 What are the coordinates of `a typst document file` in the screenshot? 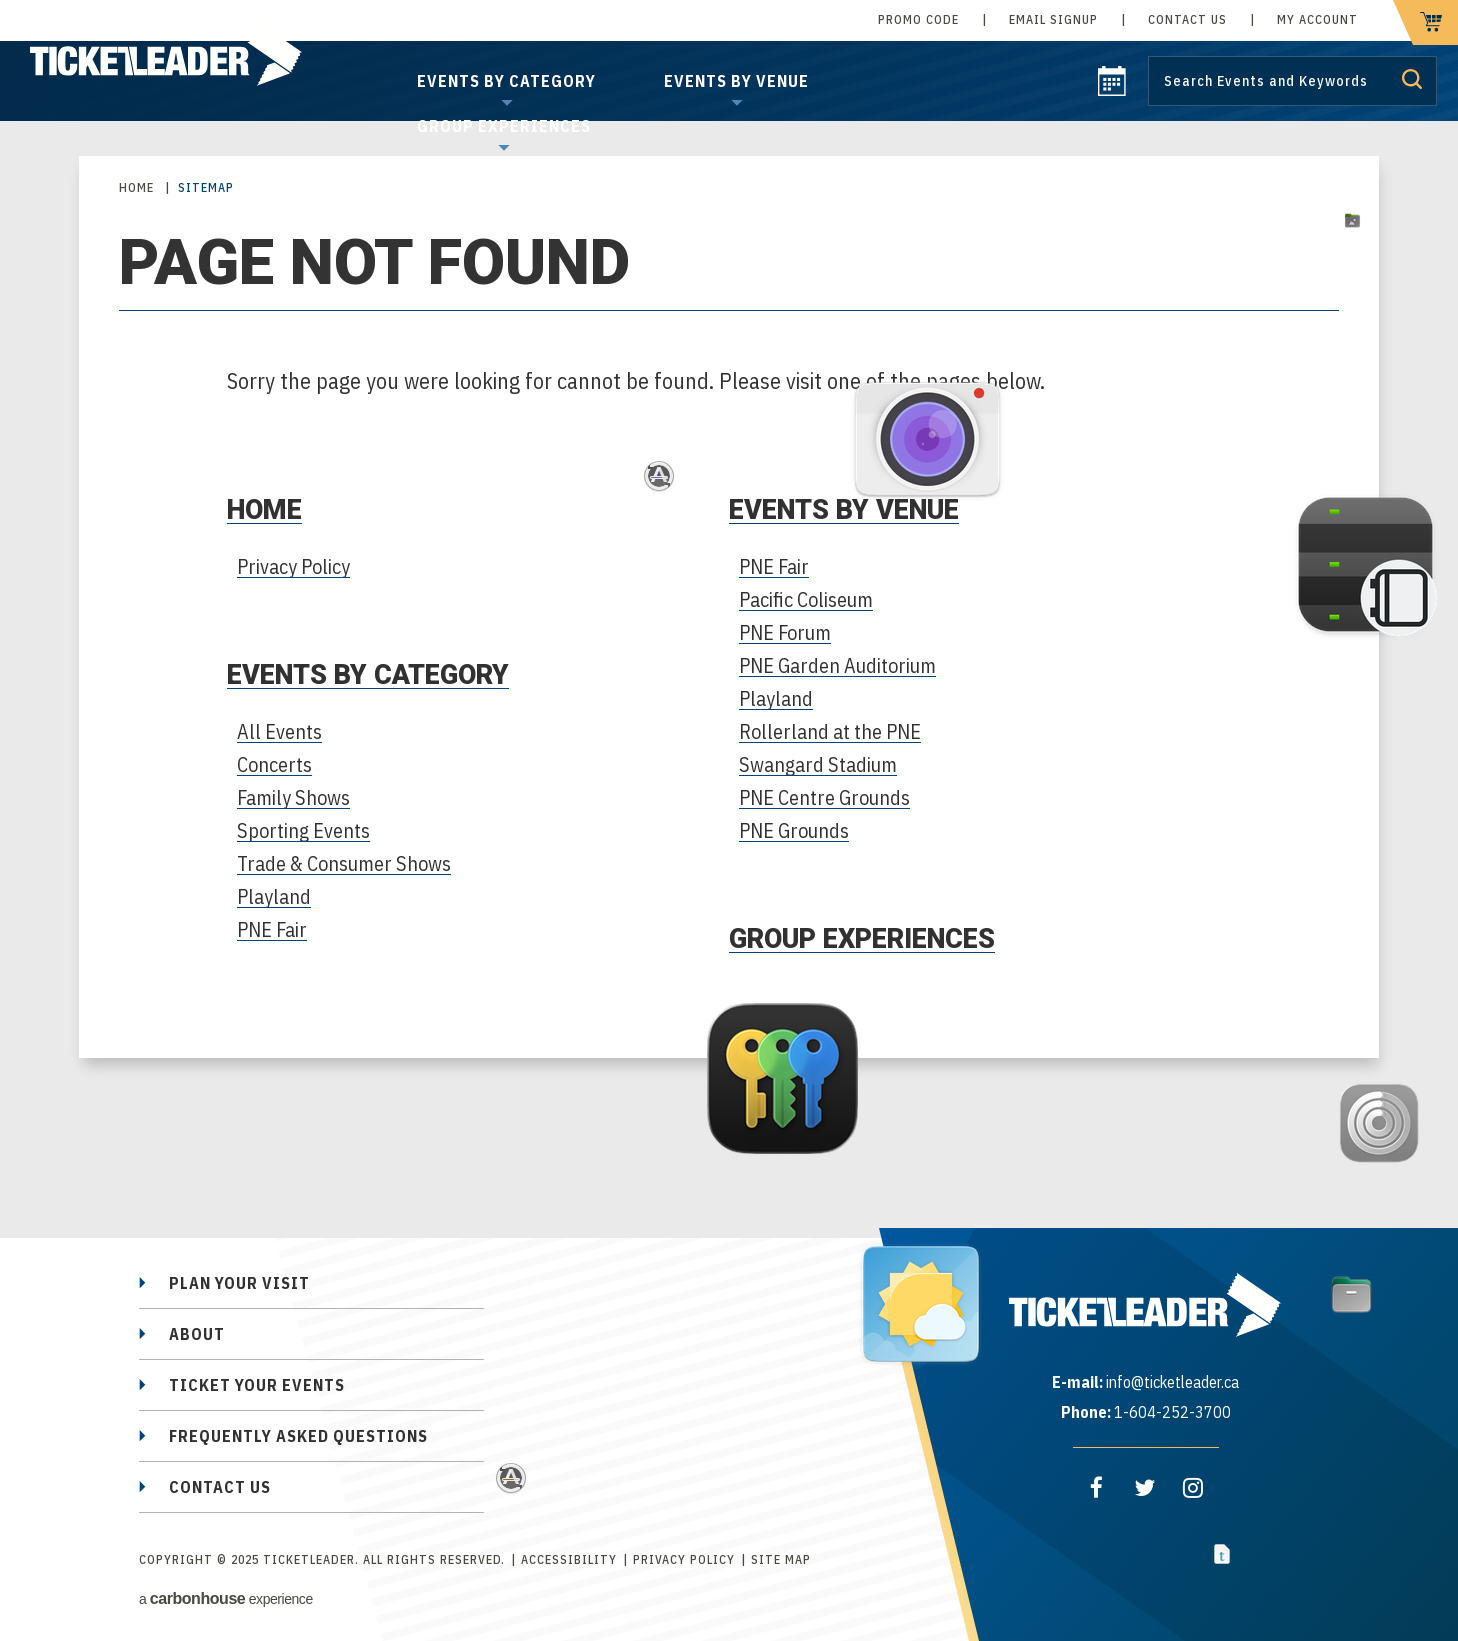 It's located at (1222, 1554).